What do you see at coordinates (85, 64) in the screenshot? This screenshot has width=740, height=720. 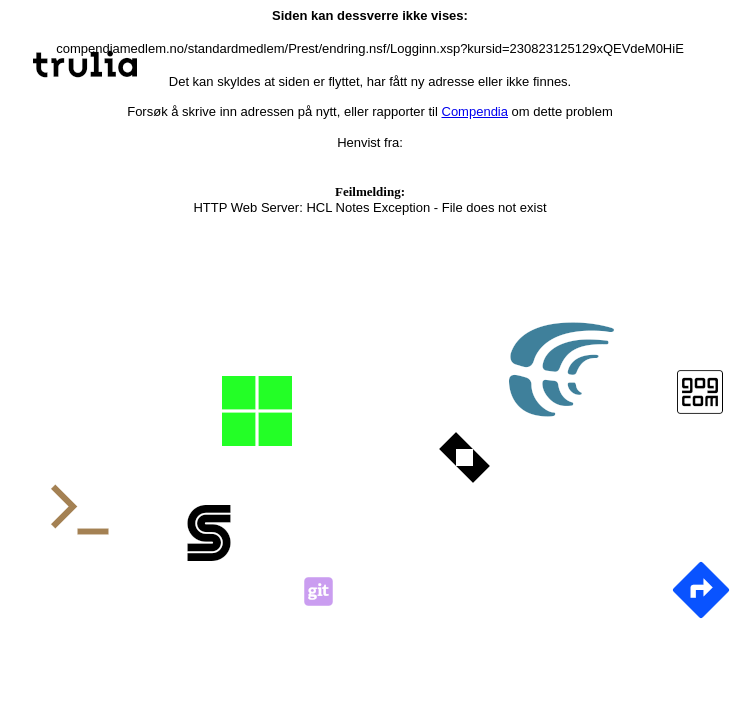 I see `open the Trulia real estate app` at bounding box center [85, 64].